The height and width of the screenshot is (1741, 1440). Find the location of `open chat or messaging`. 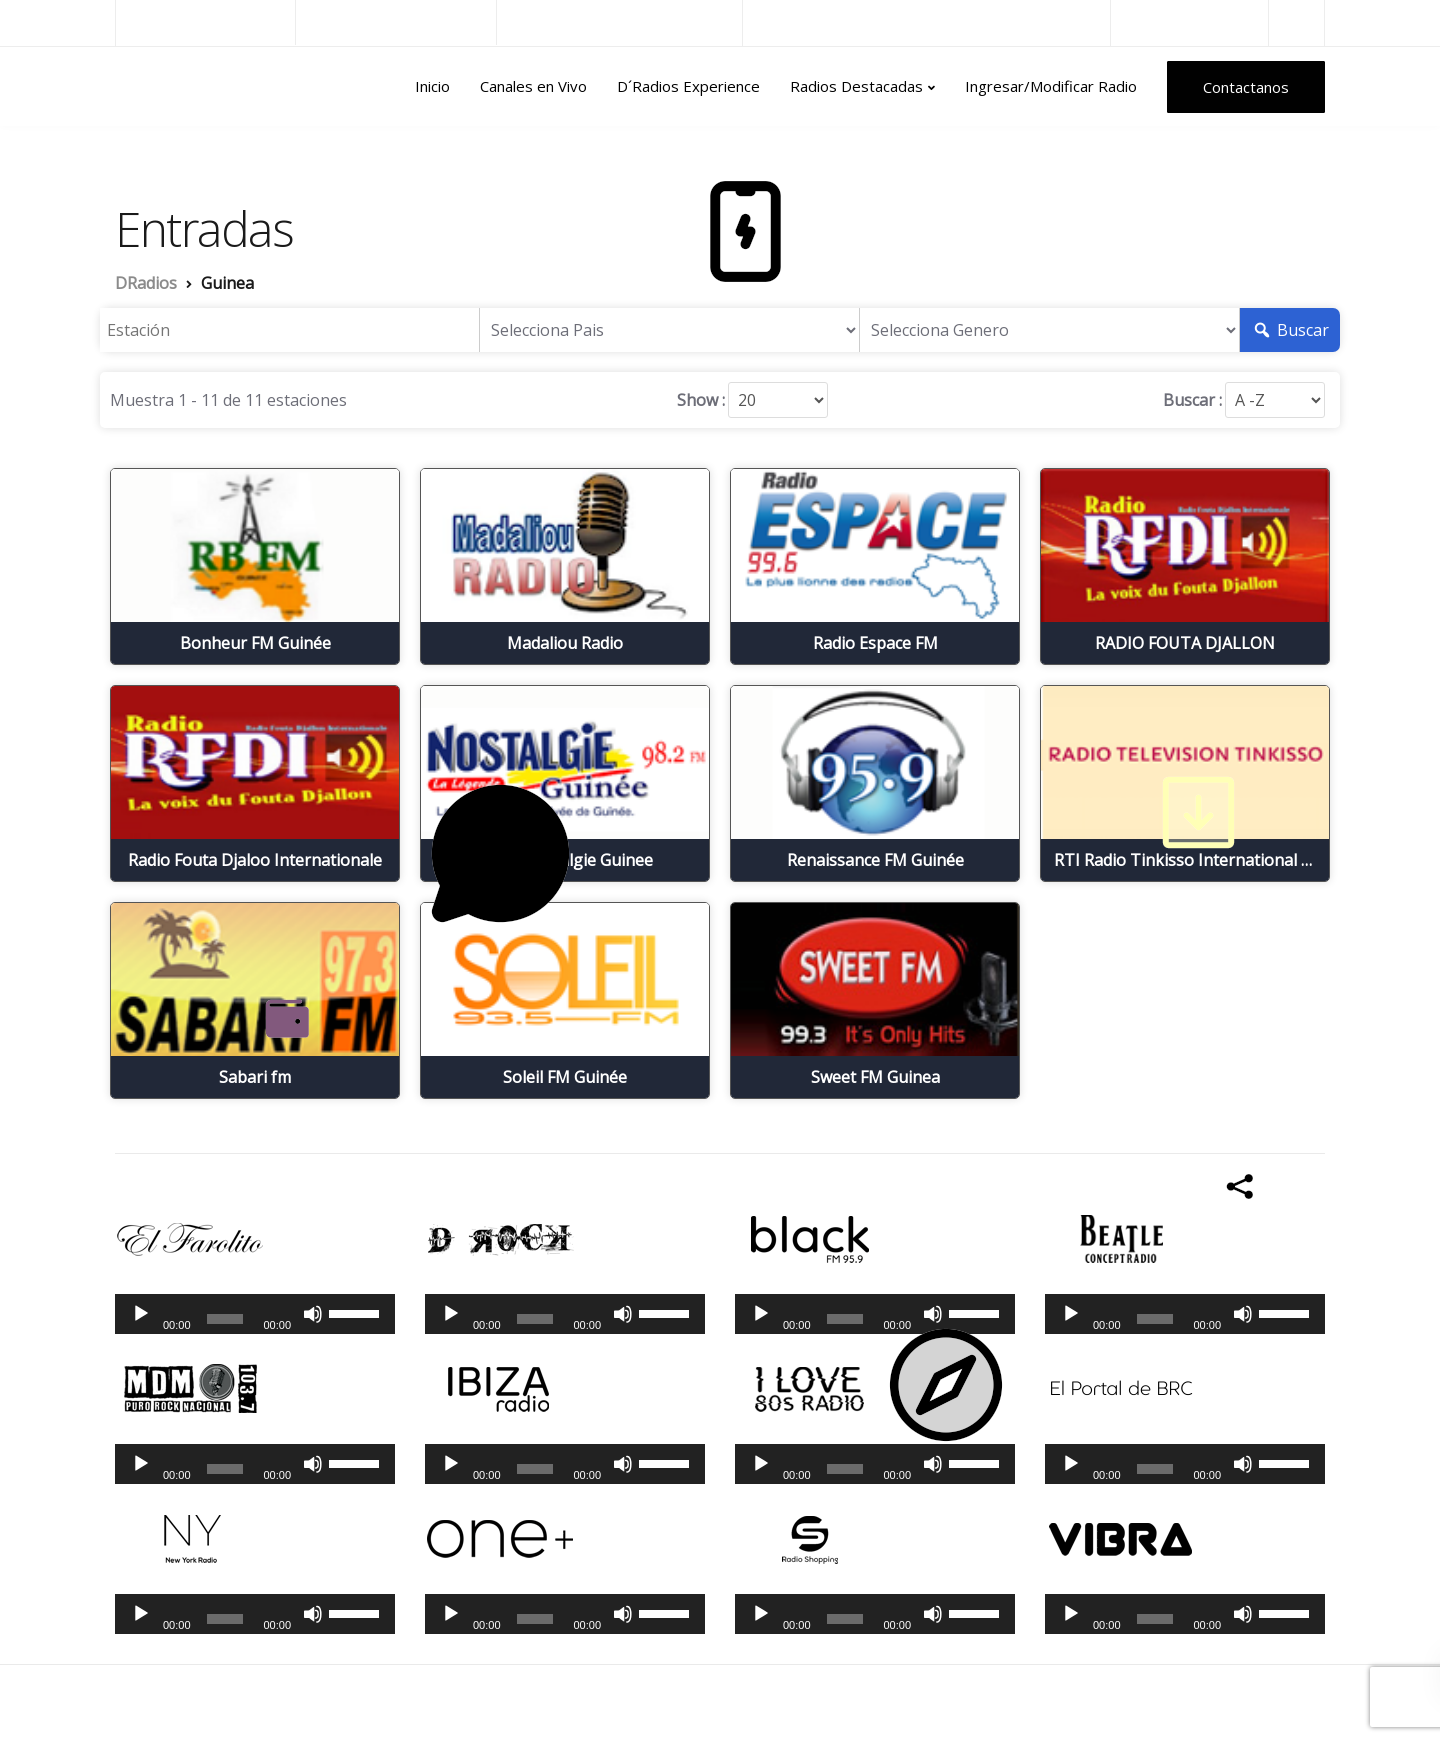

open chat or messaging is located at coordinates (500, 853).